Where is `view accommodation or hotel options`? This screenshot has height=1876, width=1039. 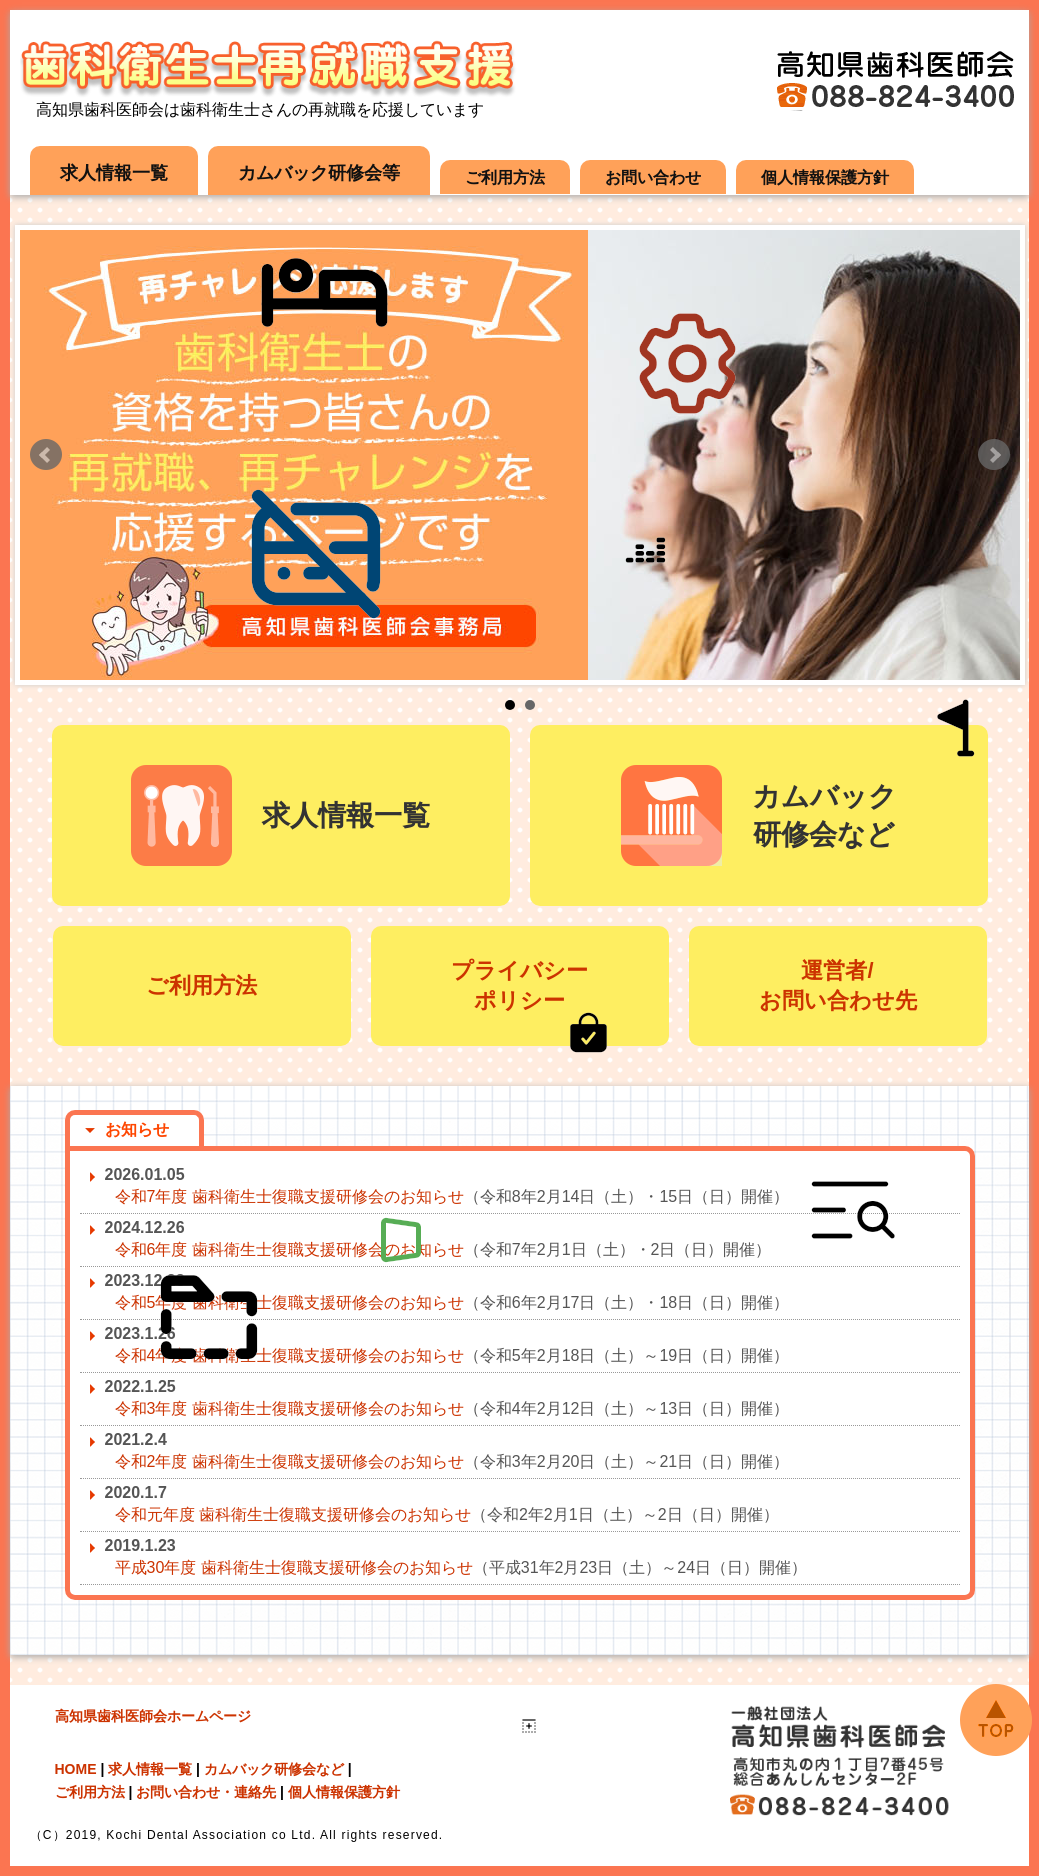 view accommodation or hotel options is located at coordinates (324, 292).